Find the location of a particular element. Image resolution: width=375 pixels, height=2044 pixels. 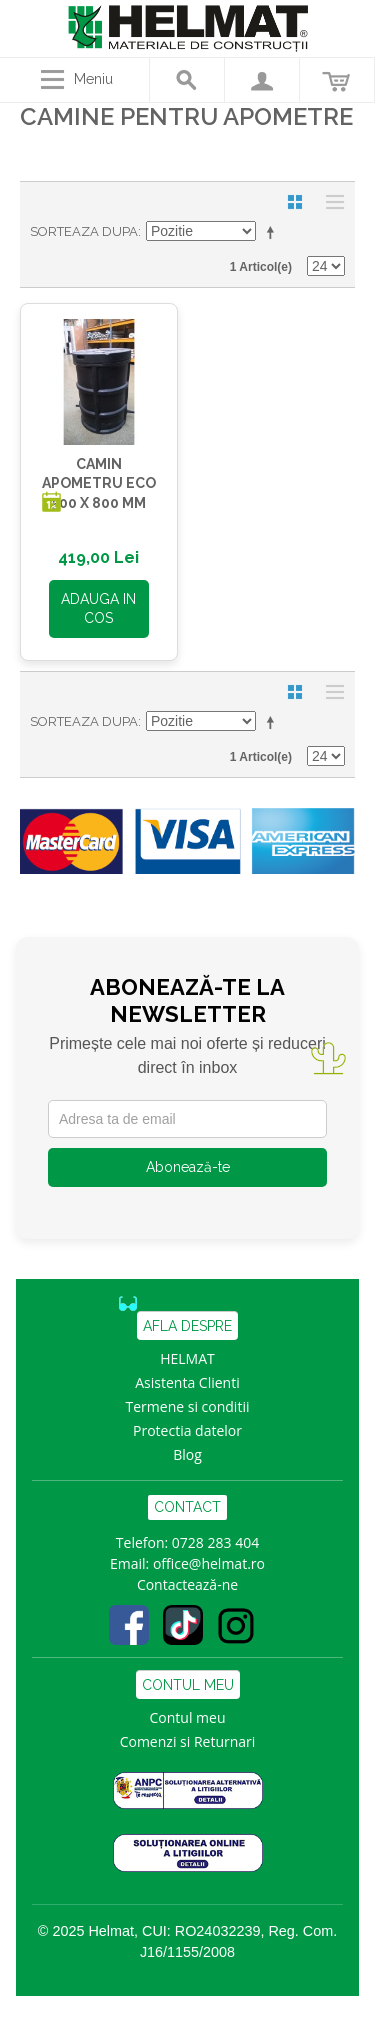

enable reading mode or accessibility features is located at coordinates (128, 1304).